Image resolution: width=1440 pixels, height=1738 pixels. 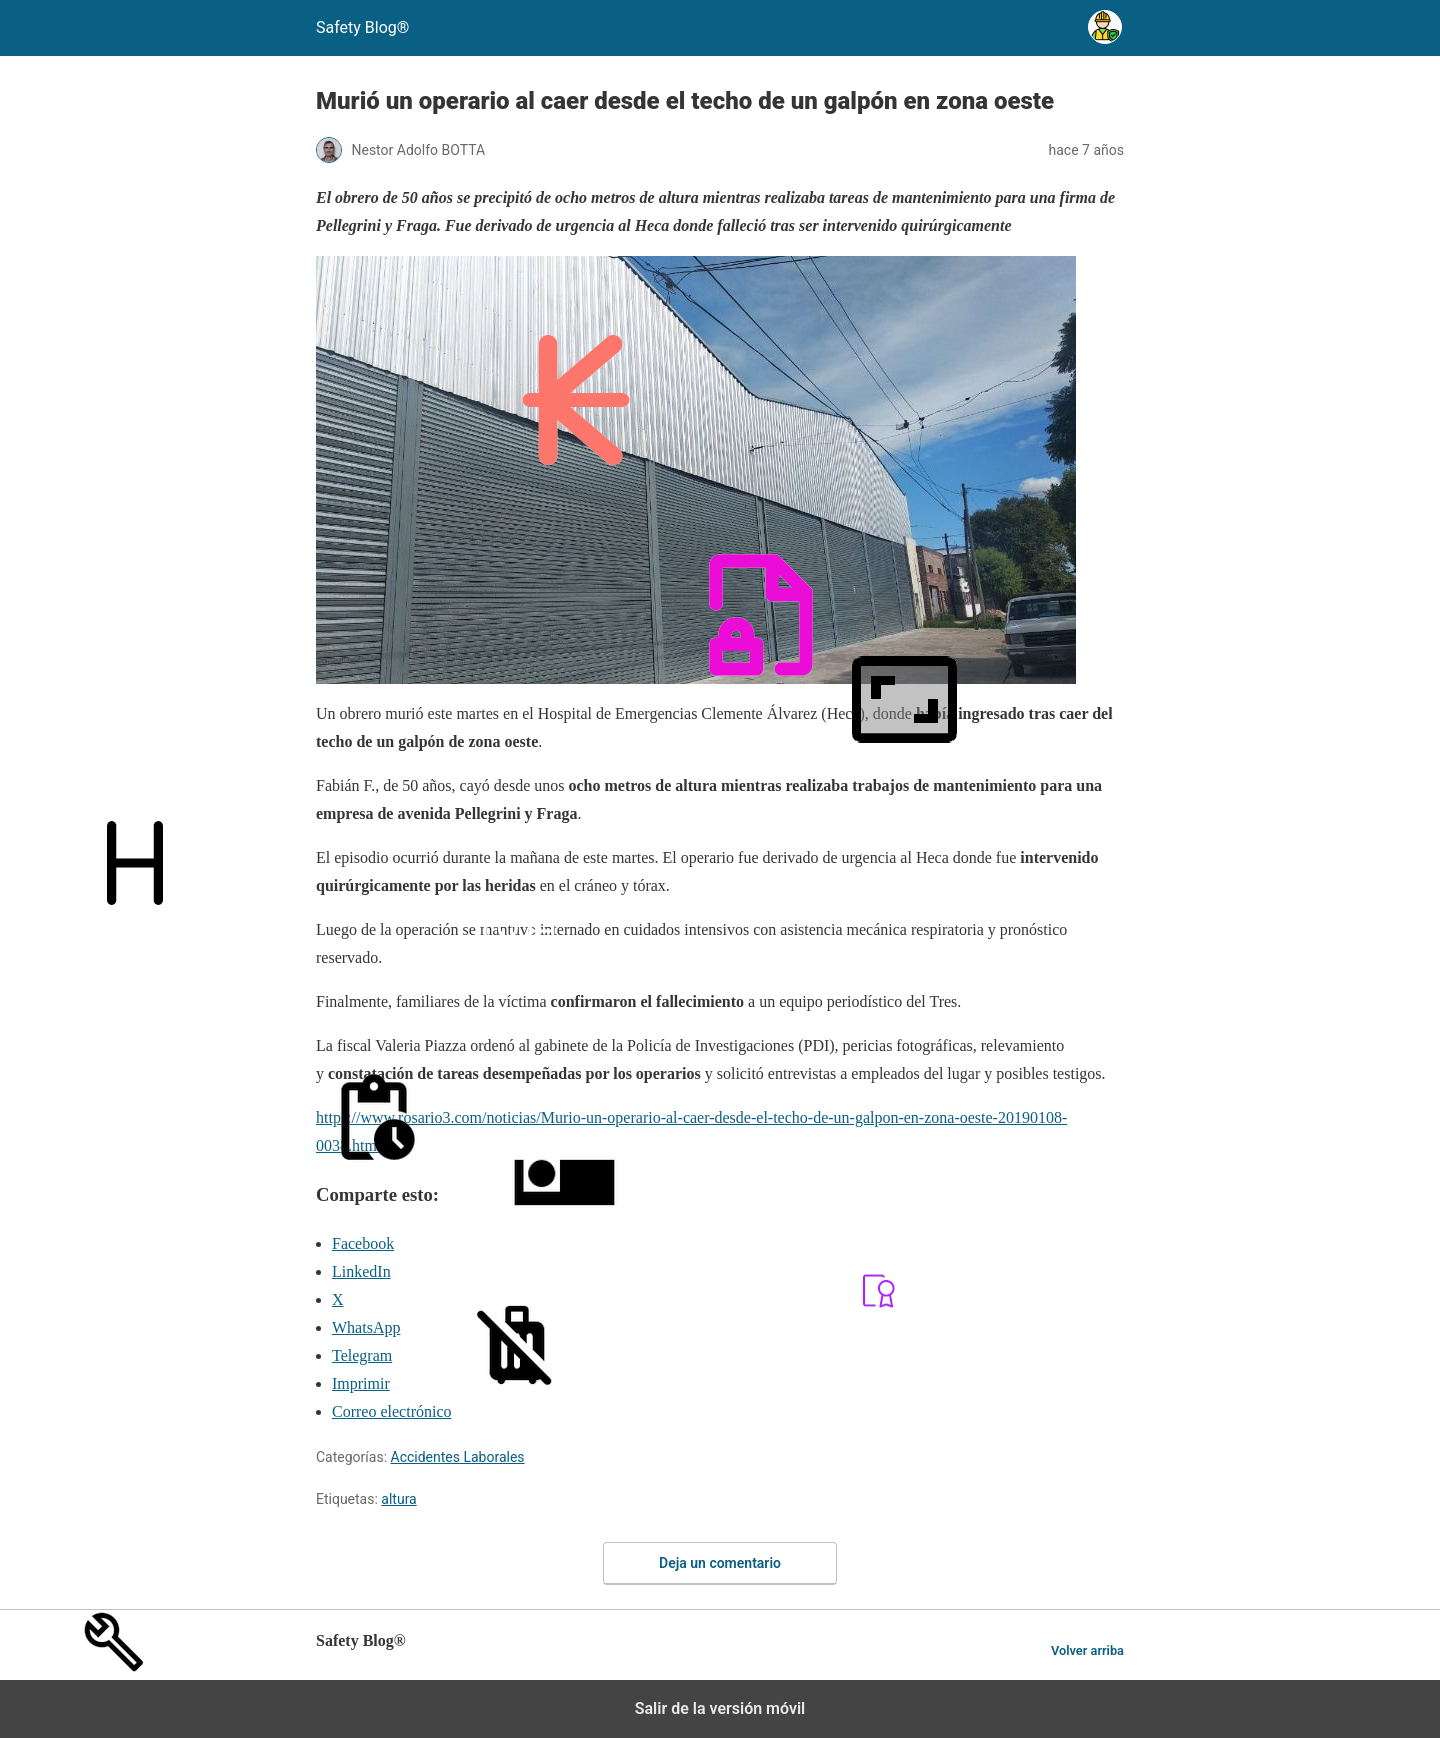 What do you see at coordinates (877, 1290) in the screenshot?
I see `view certified or verified document` at bounding box center [877, 1290].